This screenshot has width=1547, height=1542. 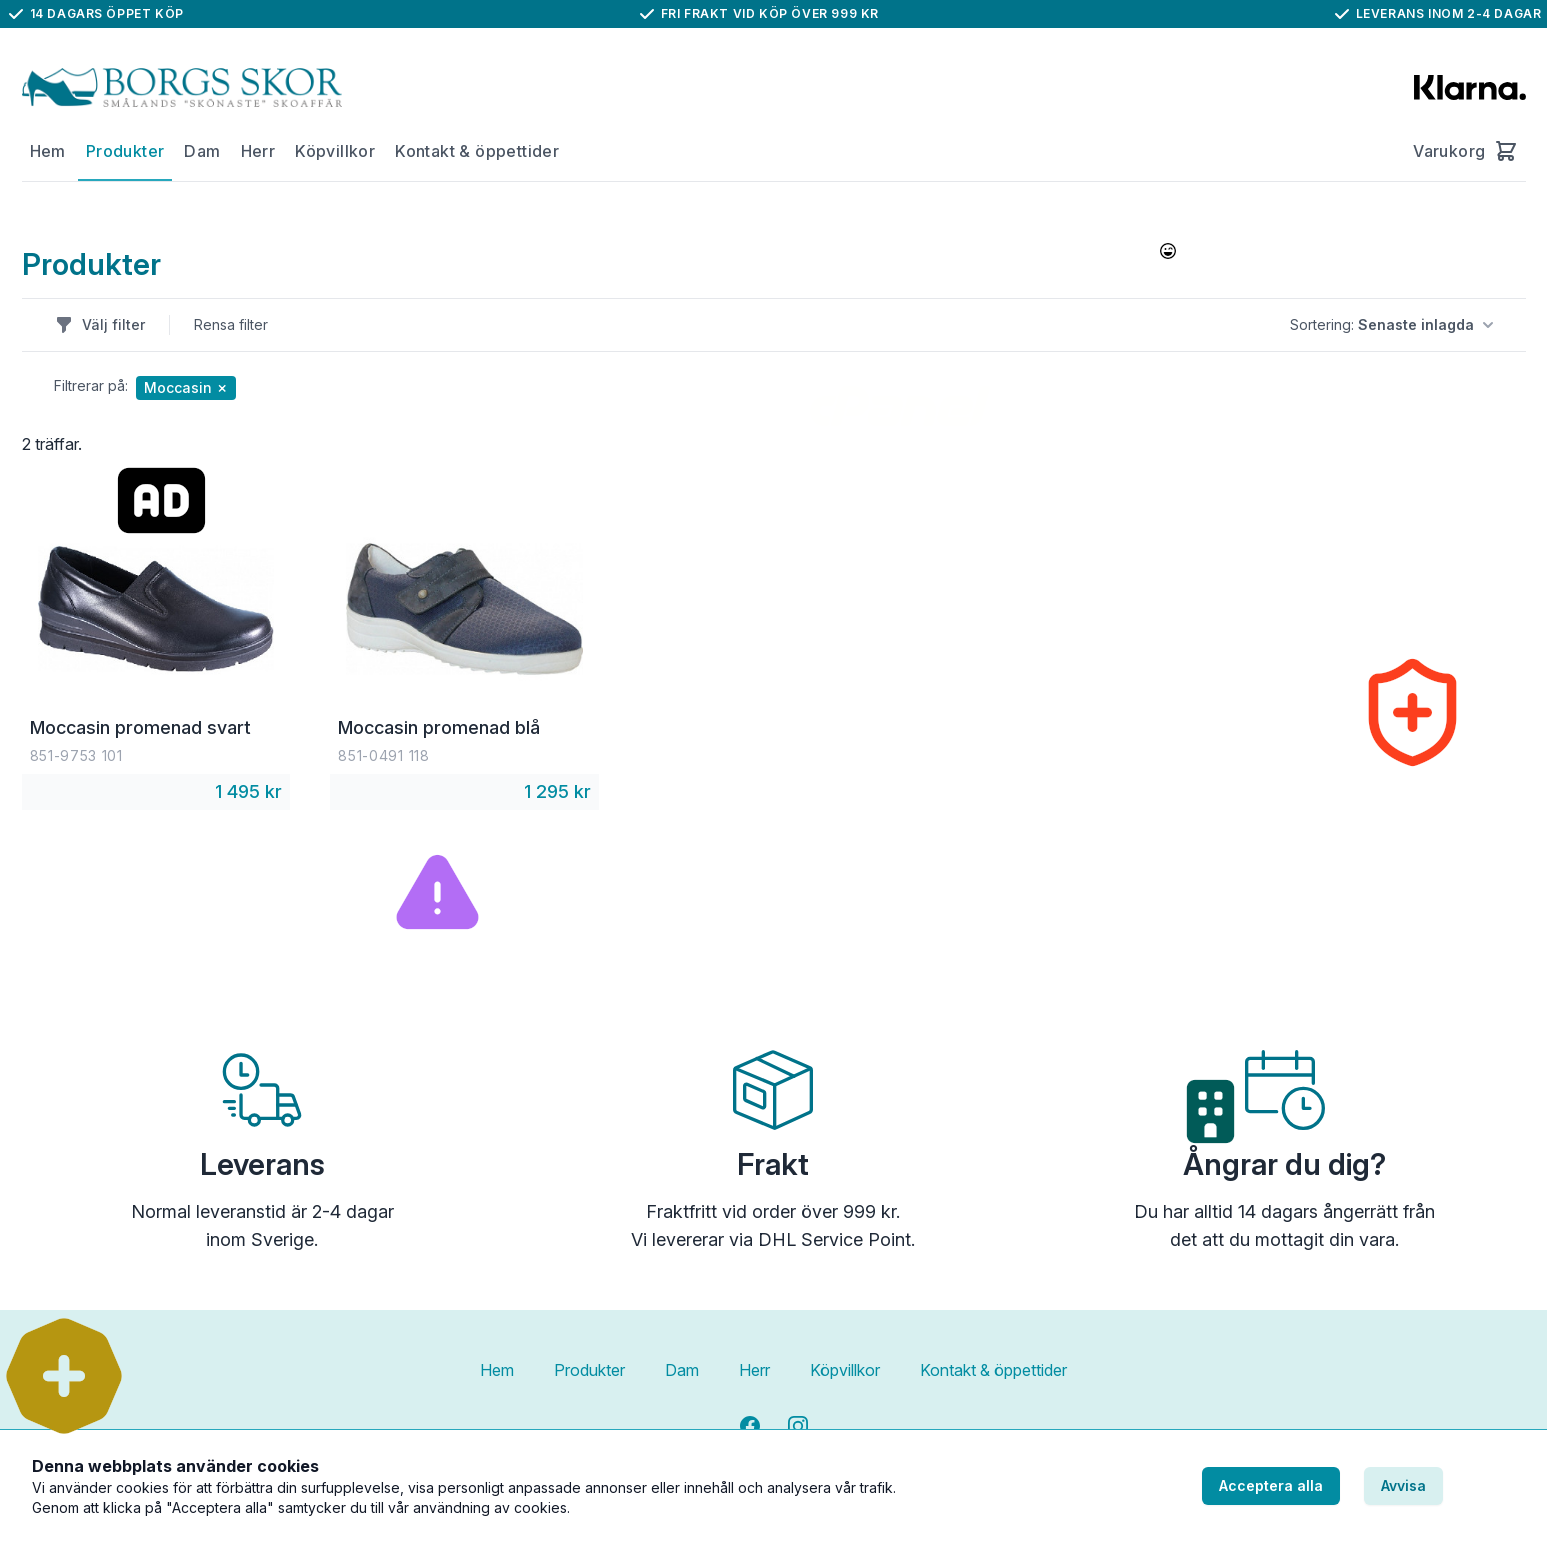 I want to click on add a new security feature or protection, so click(x=1412, y=712).